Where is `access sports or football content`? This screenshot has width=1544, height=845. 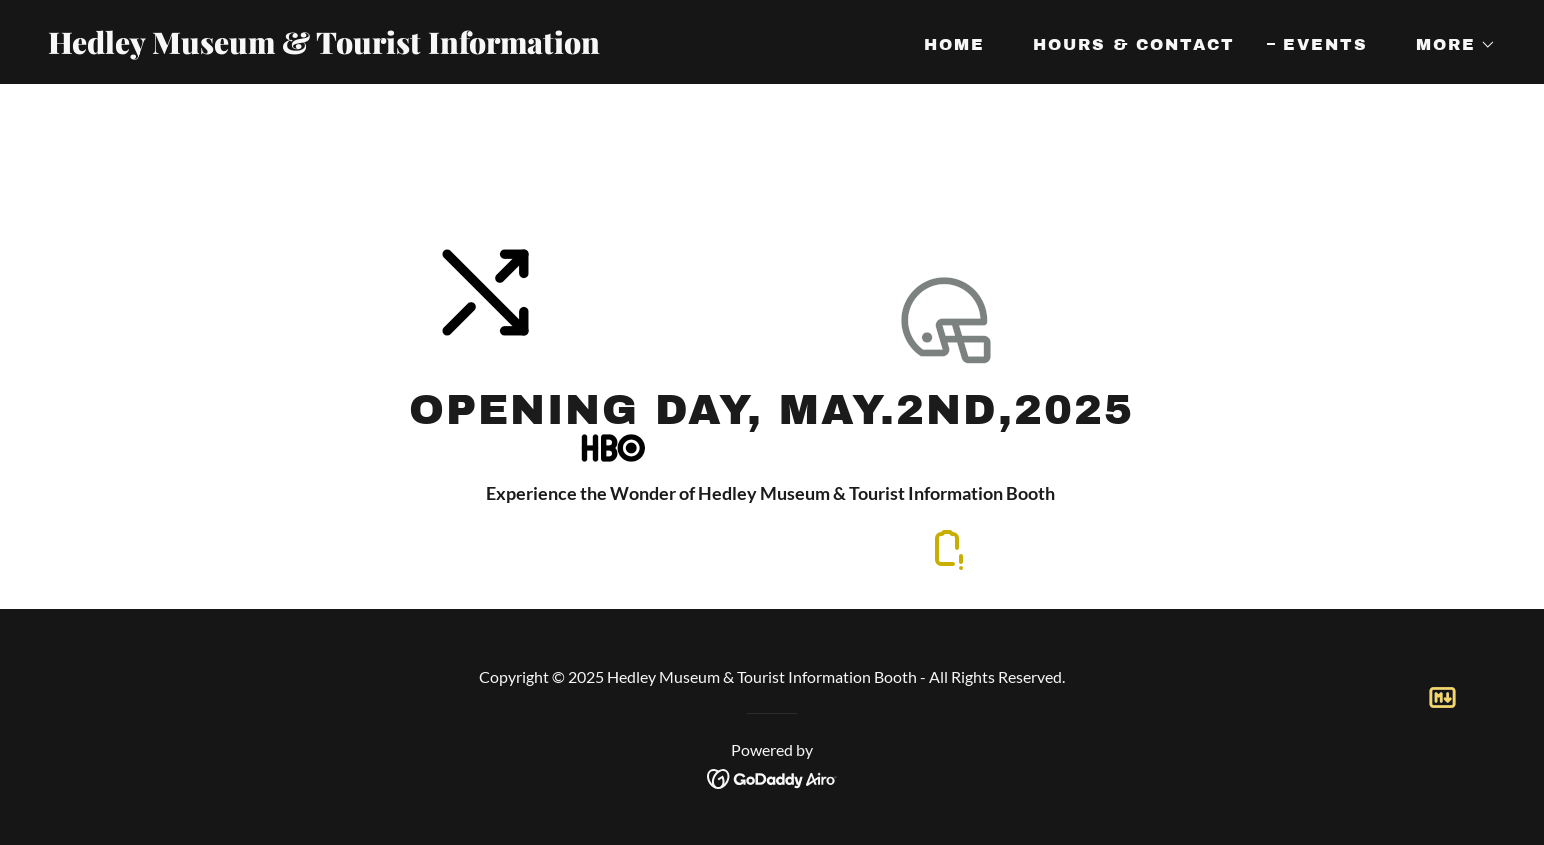
access sports or football content is located at coordinates (946, 322).